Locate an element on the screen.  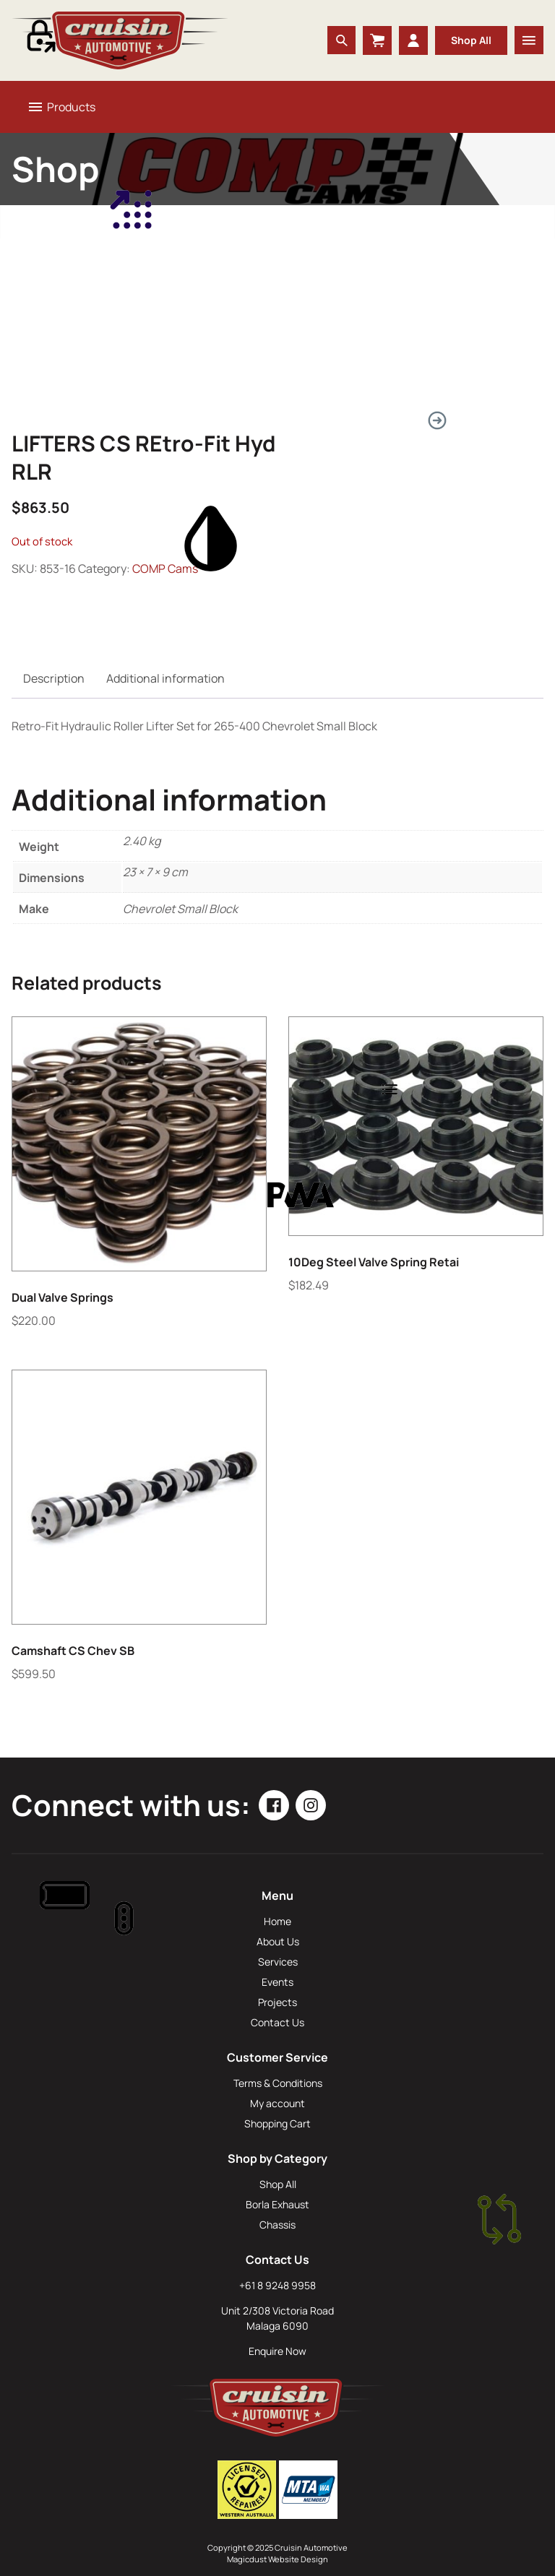
traffic light indicator or status signal is located at coordinates (124, 1918).